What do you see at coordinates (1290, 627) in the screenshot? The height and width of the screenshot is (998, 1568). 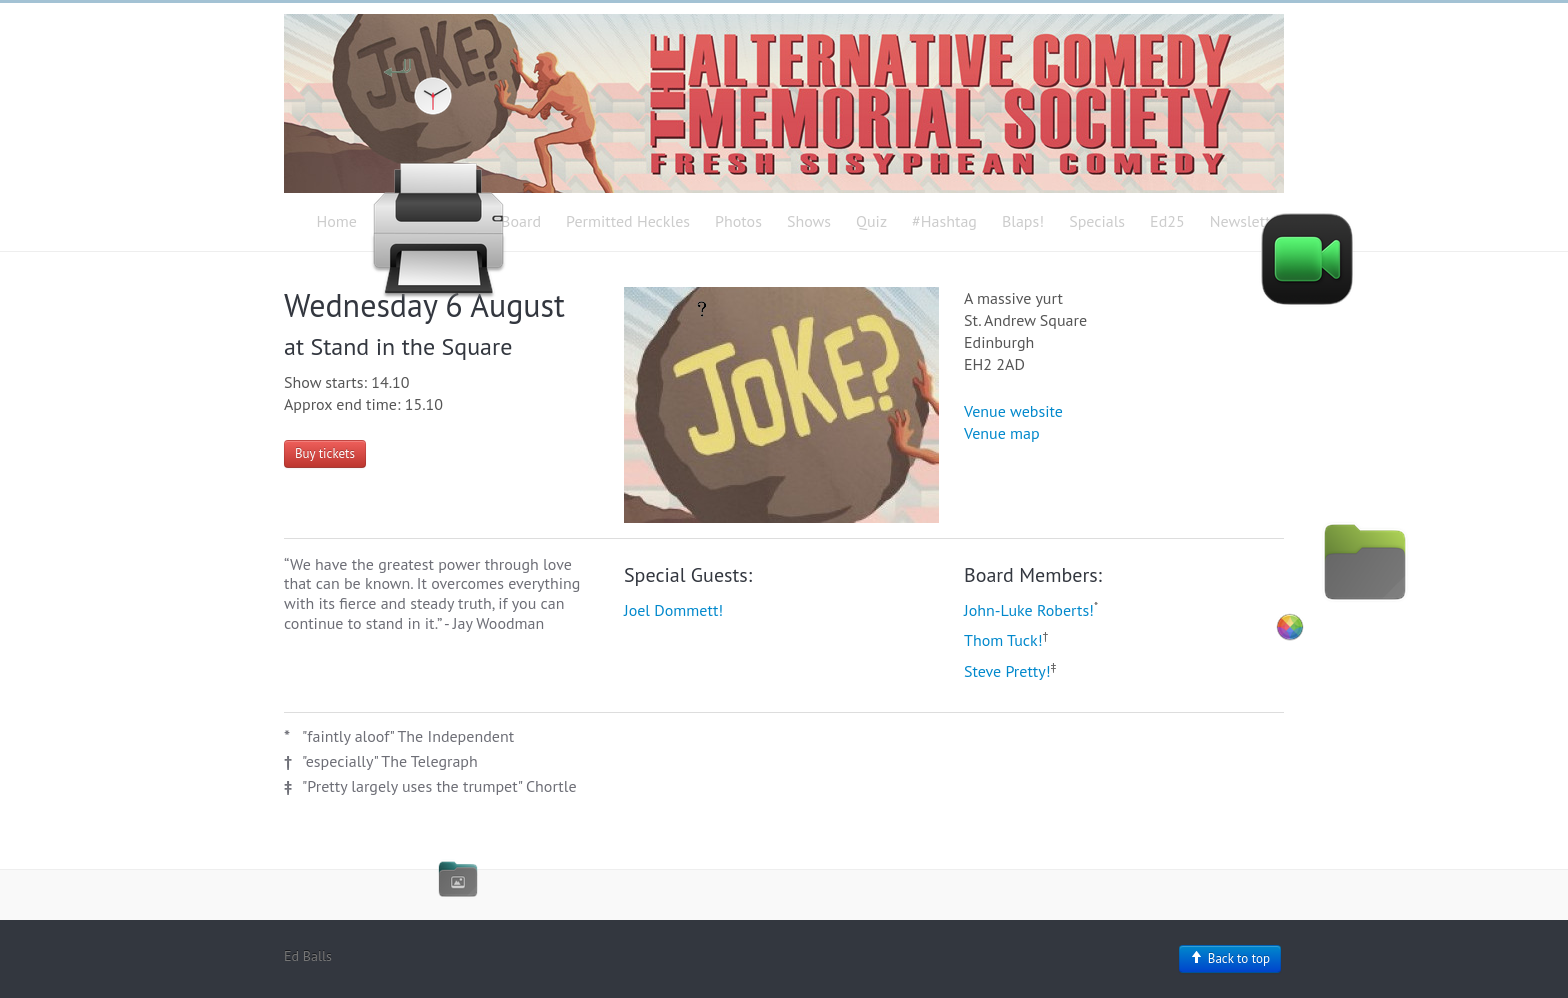 I see `open color picker or palette settings` at bounding box center [1290, 627].